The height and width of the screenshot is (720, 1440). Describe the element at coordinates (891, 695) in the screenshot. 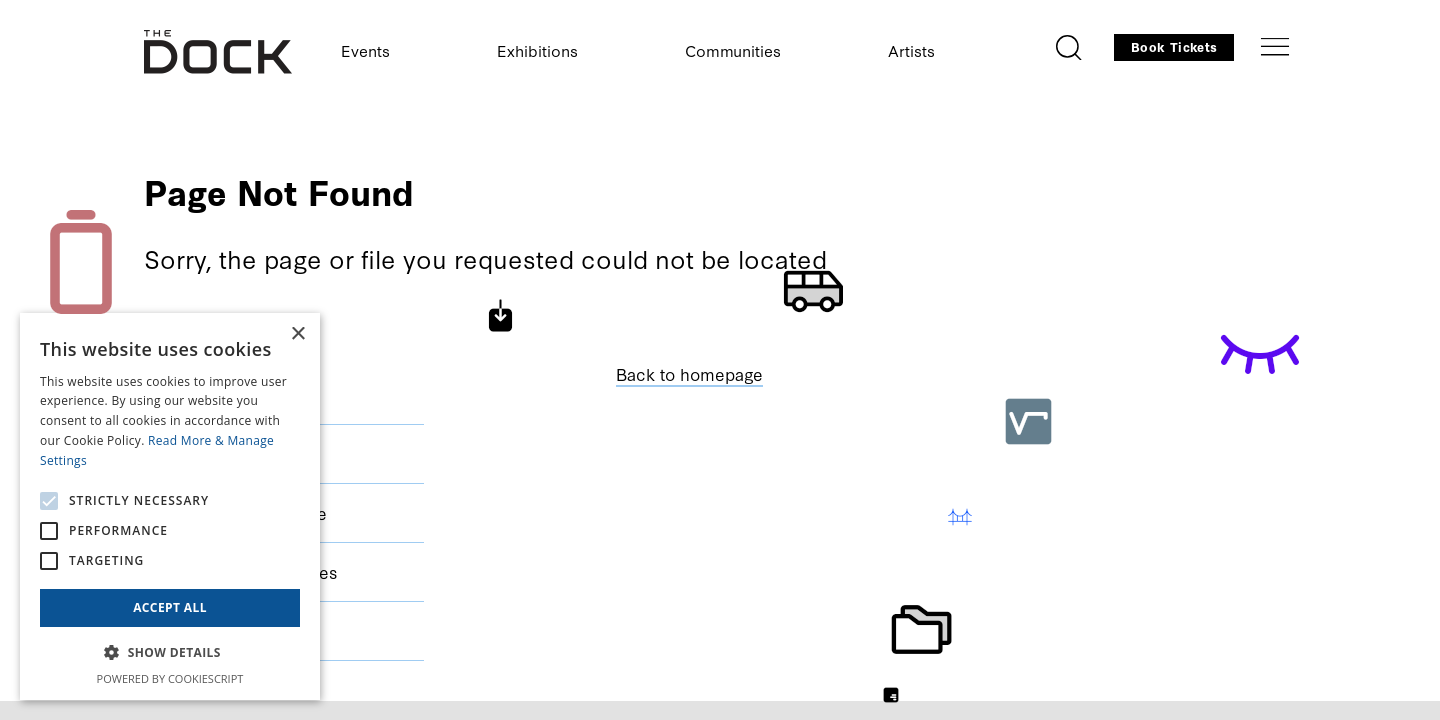

I see `align content to bottom-right of container` at that location.